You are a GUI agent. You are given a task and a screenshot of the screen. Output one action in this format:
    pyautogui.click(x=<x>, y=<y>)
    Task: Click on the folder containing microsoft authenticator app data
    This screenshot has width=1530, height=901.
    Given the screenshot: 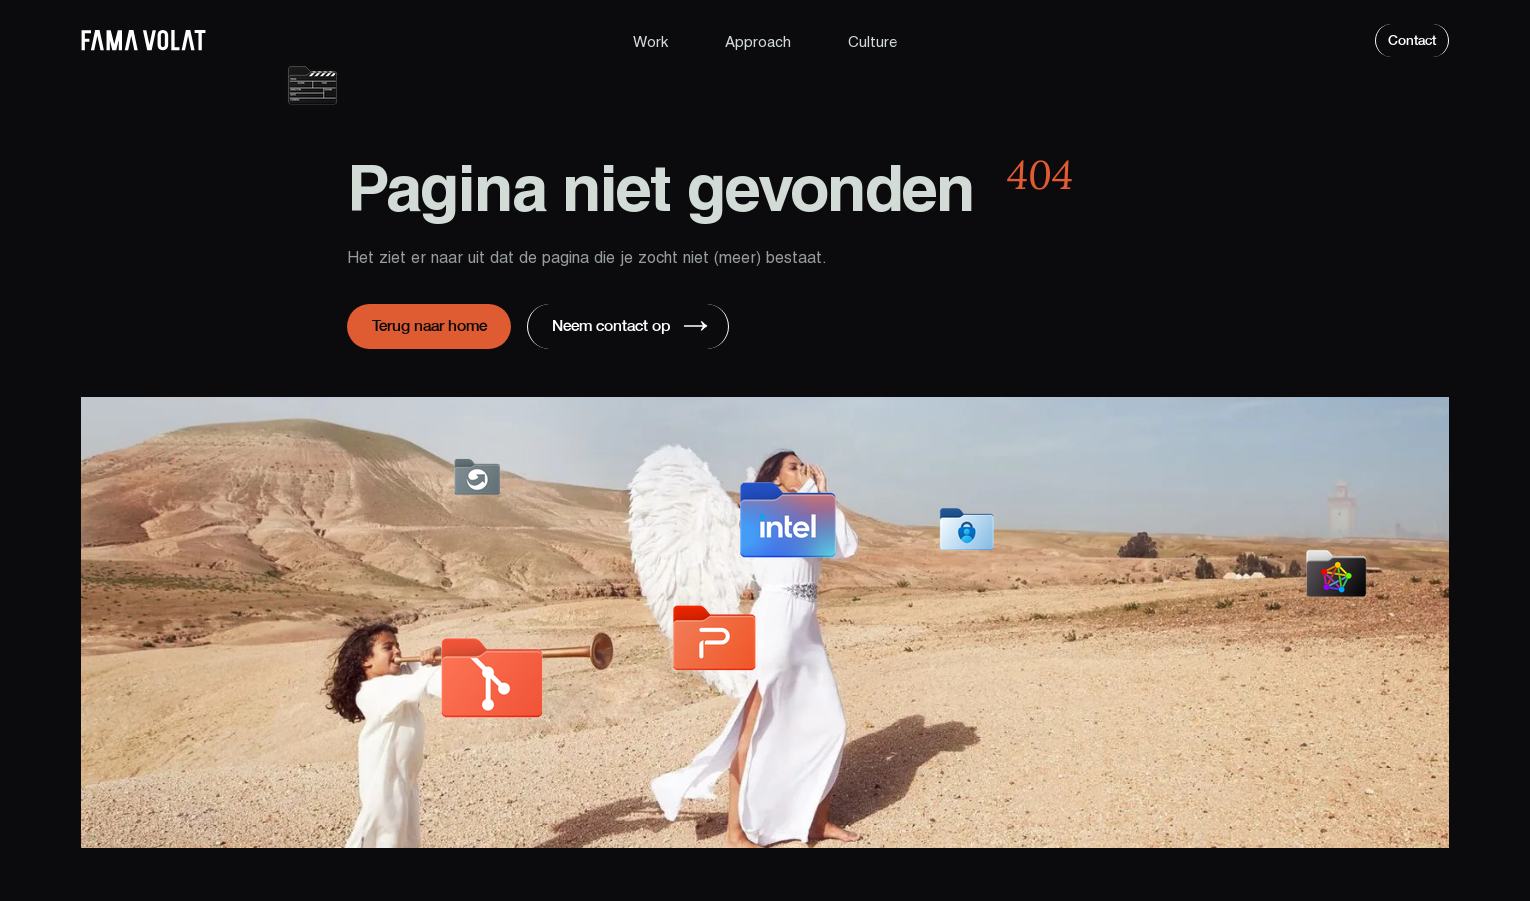 What is the action you would take?
    pyautogui.click(x=966, y=530)
    